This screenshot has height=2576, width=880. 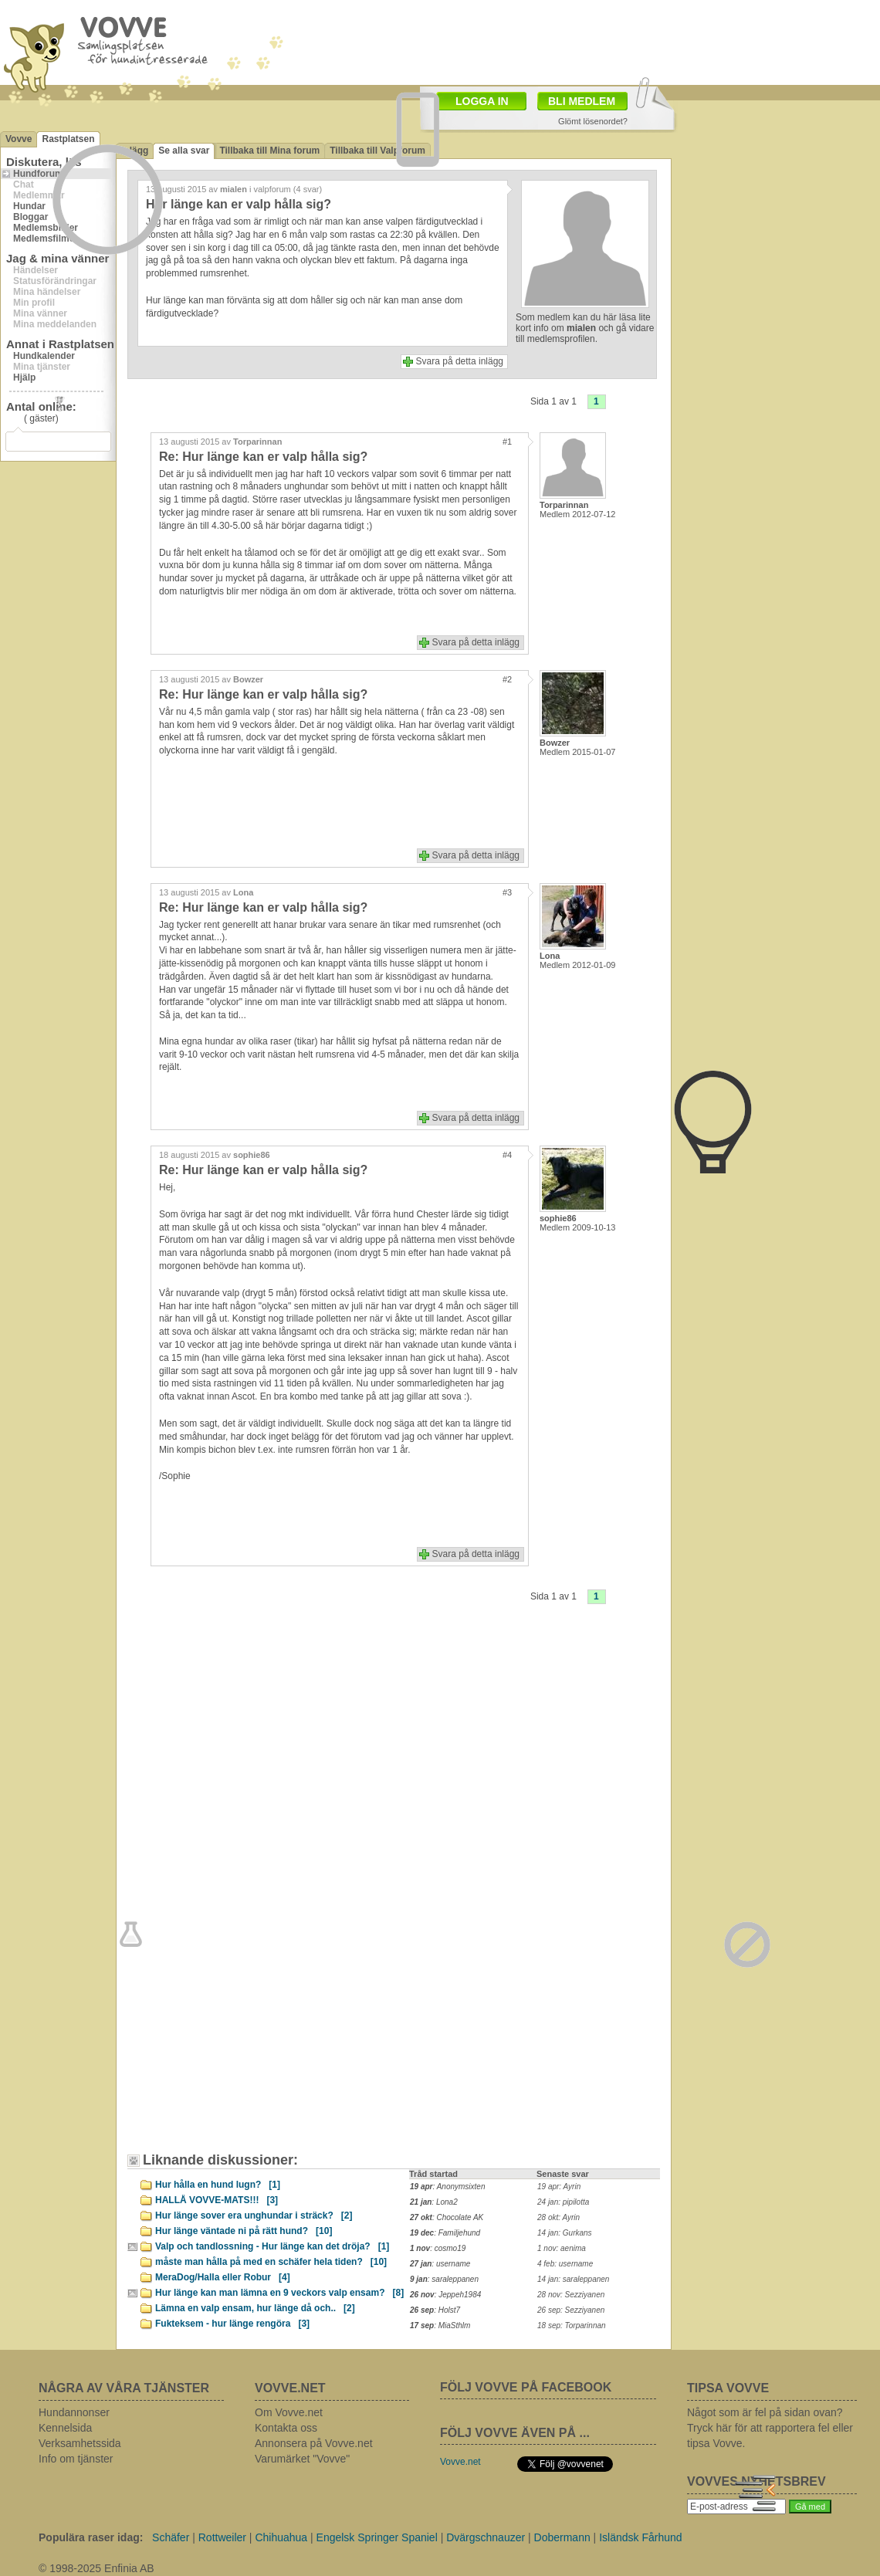 I want to click on indicates a connected iPod touch device, so click(x=418, y=130).